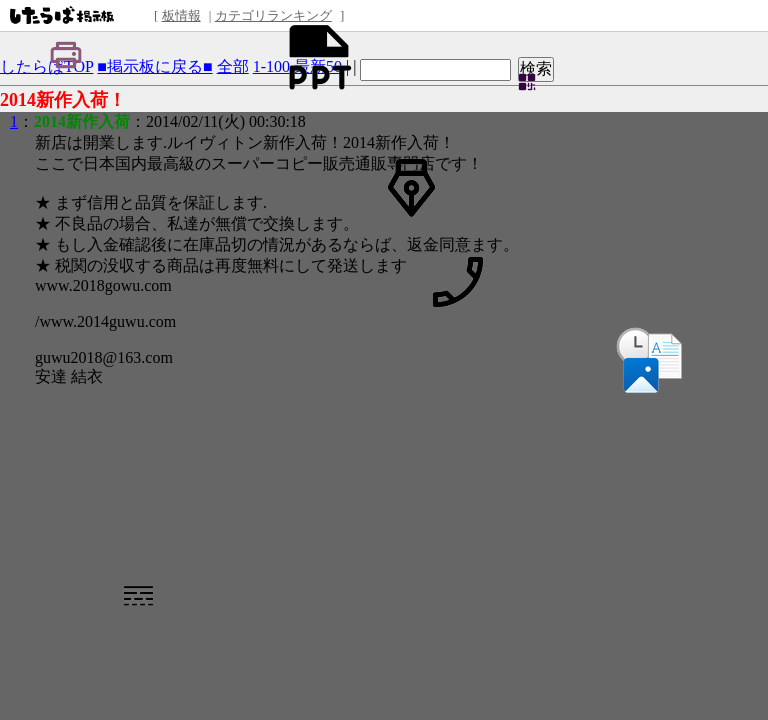 This screenshot has width=768, height=720. I want to click on print the current document, so click(66, 55).